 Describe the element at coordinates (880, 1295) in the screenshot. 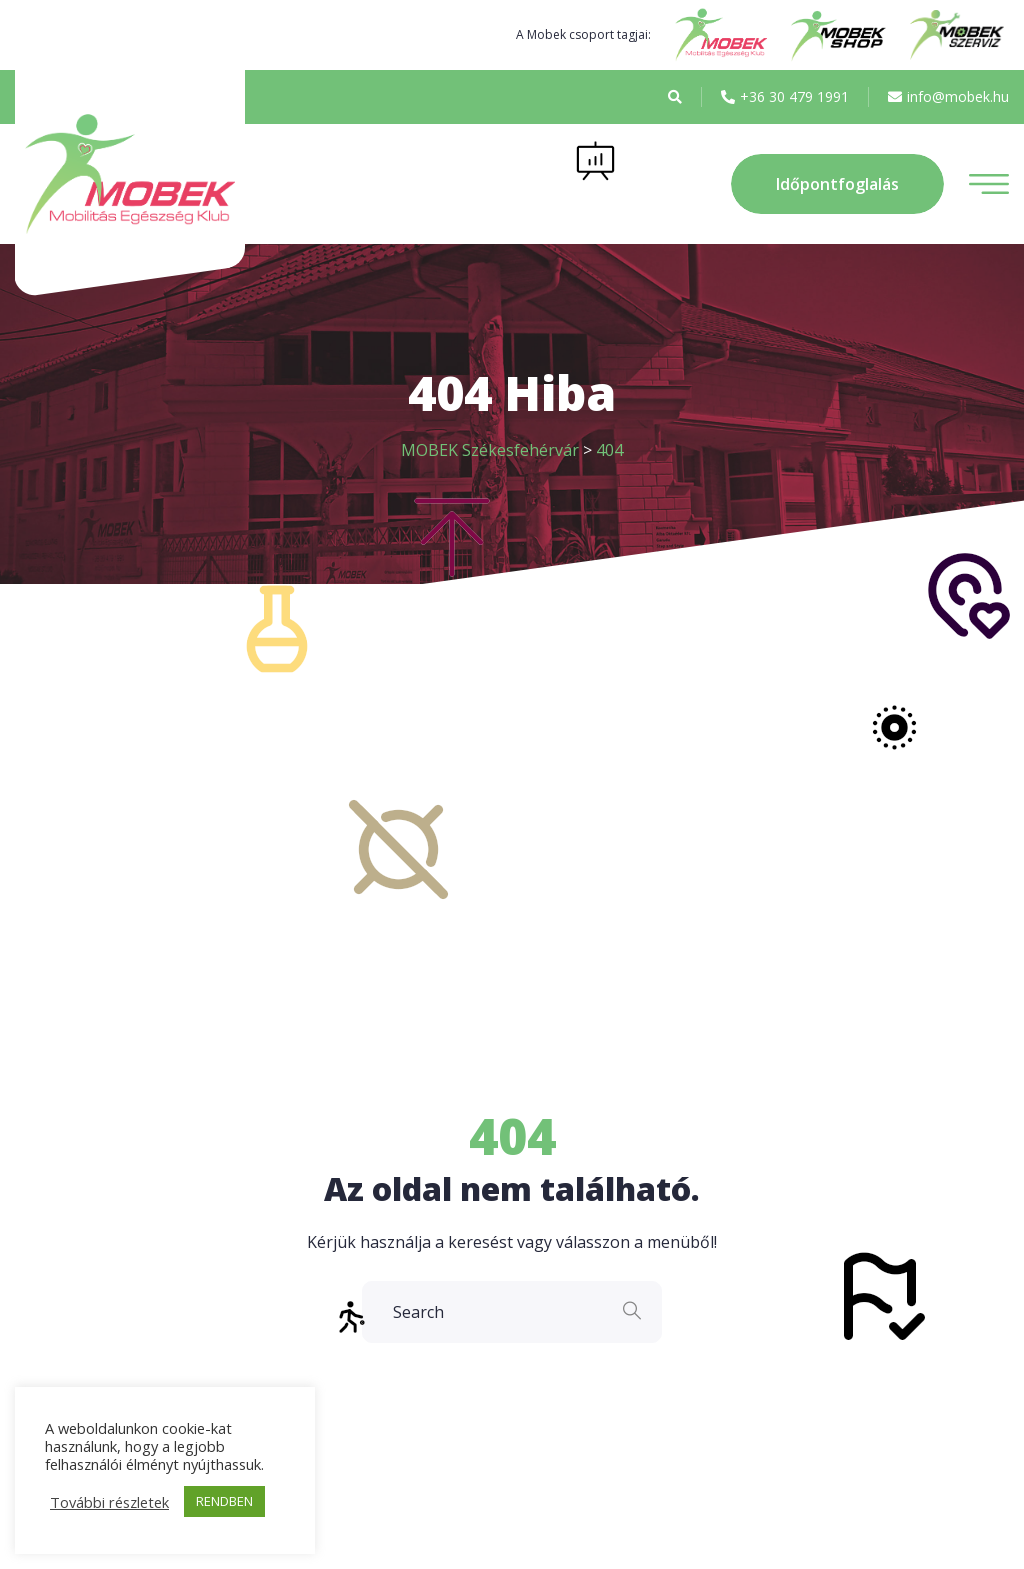

I see `mark task or item as complete` at that location.